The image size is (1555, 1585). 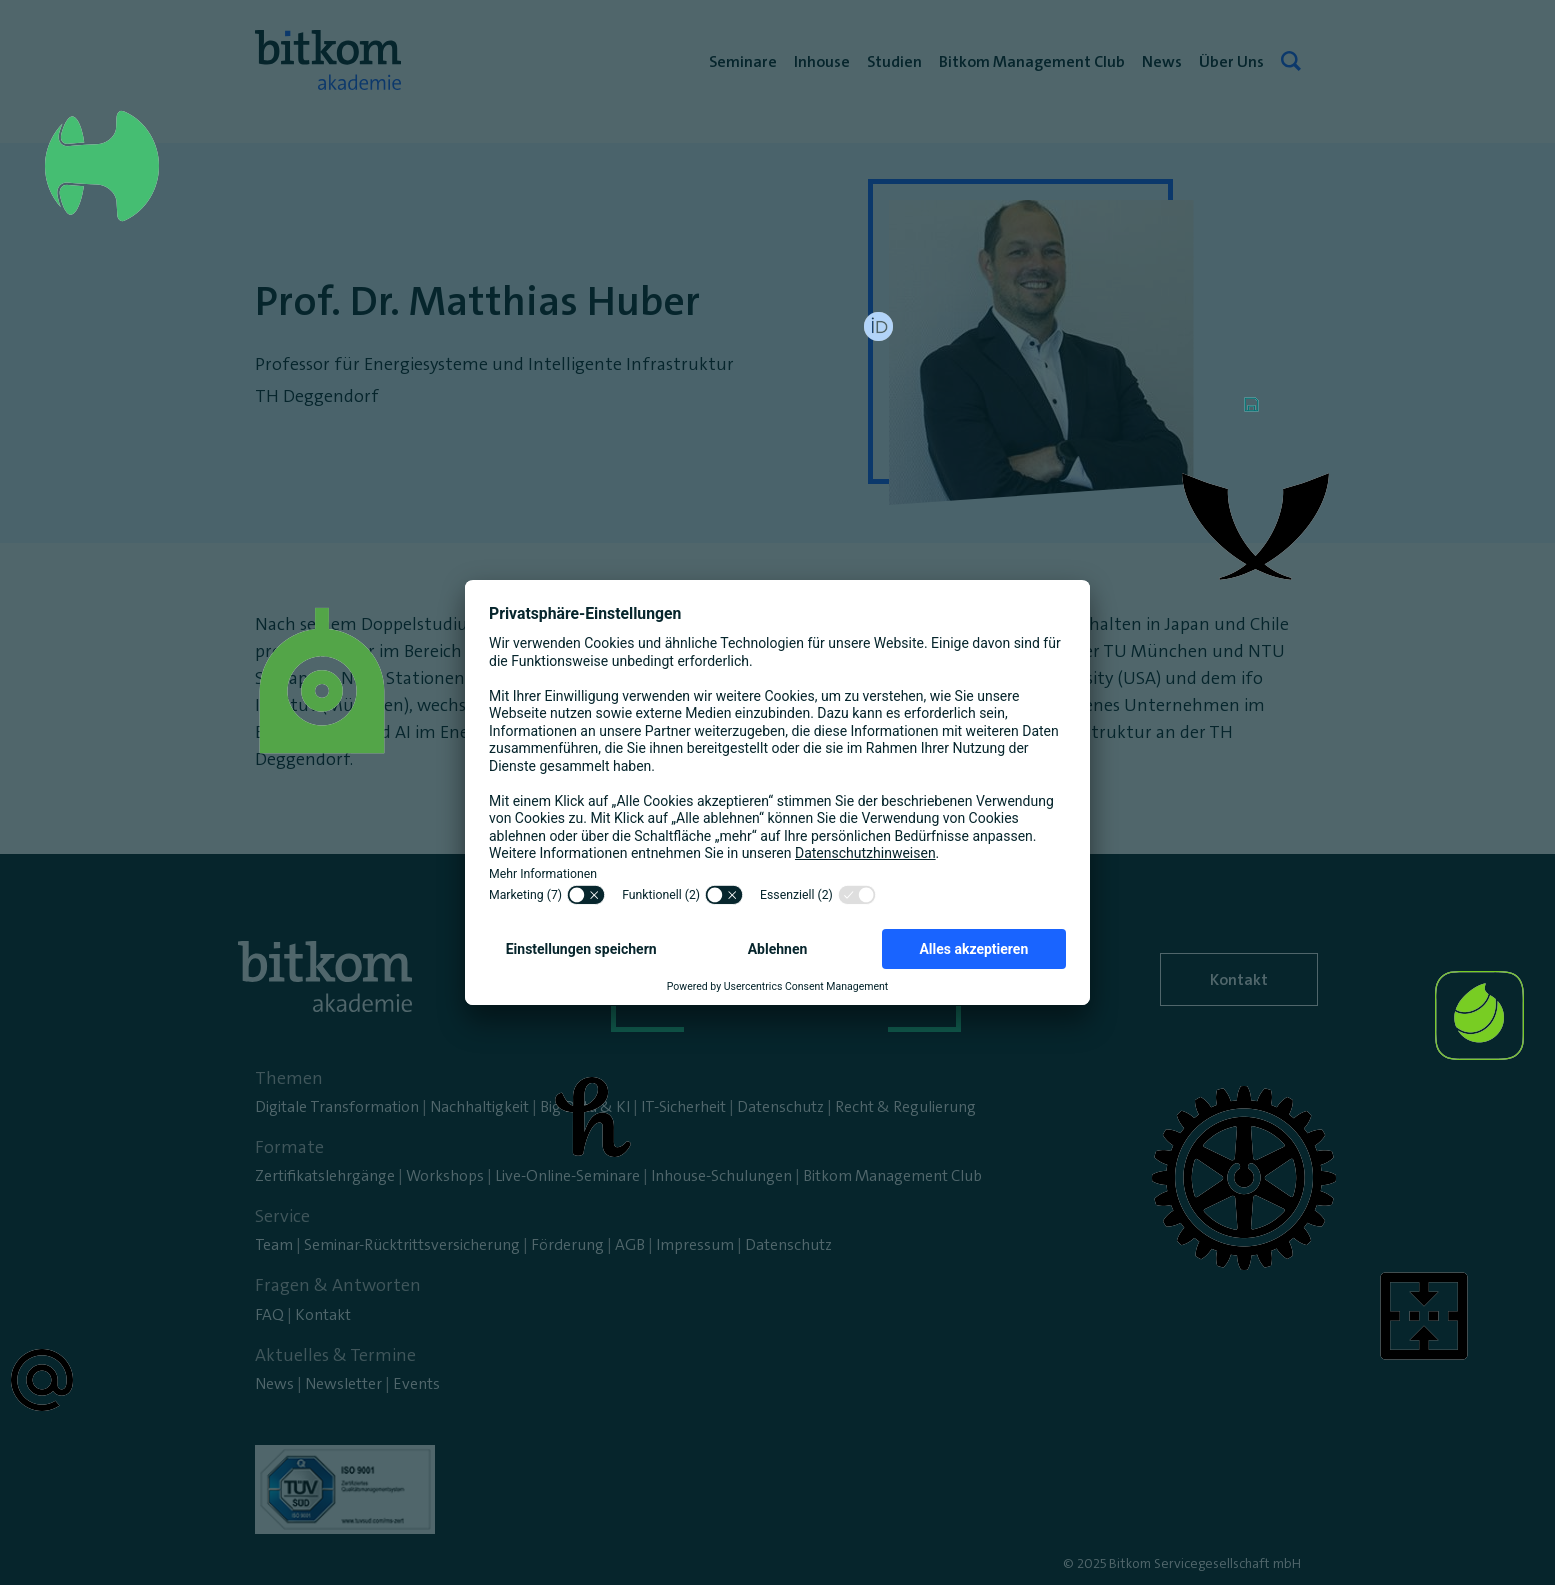 I want to click on open mail.ru email service, so click(x=42, y=1380).